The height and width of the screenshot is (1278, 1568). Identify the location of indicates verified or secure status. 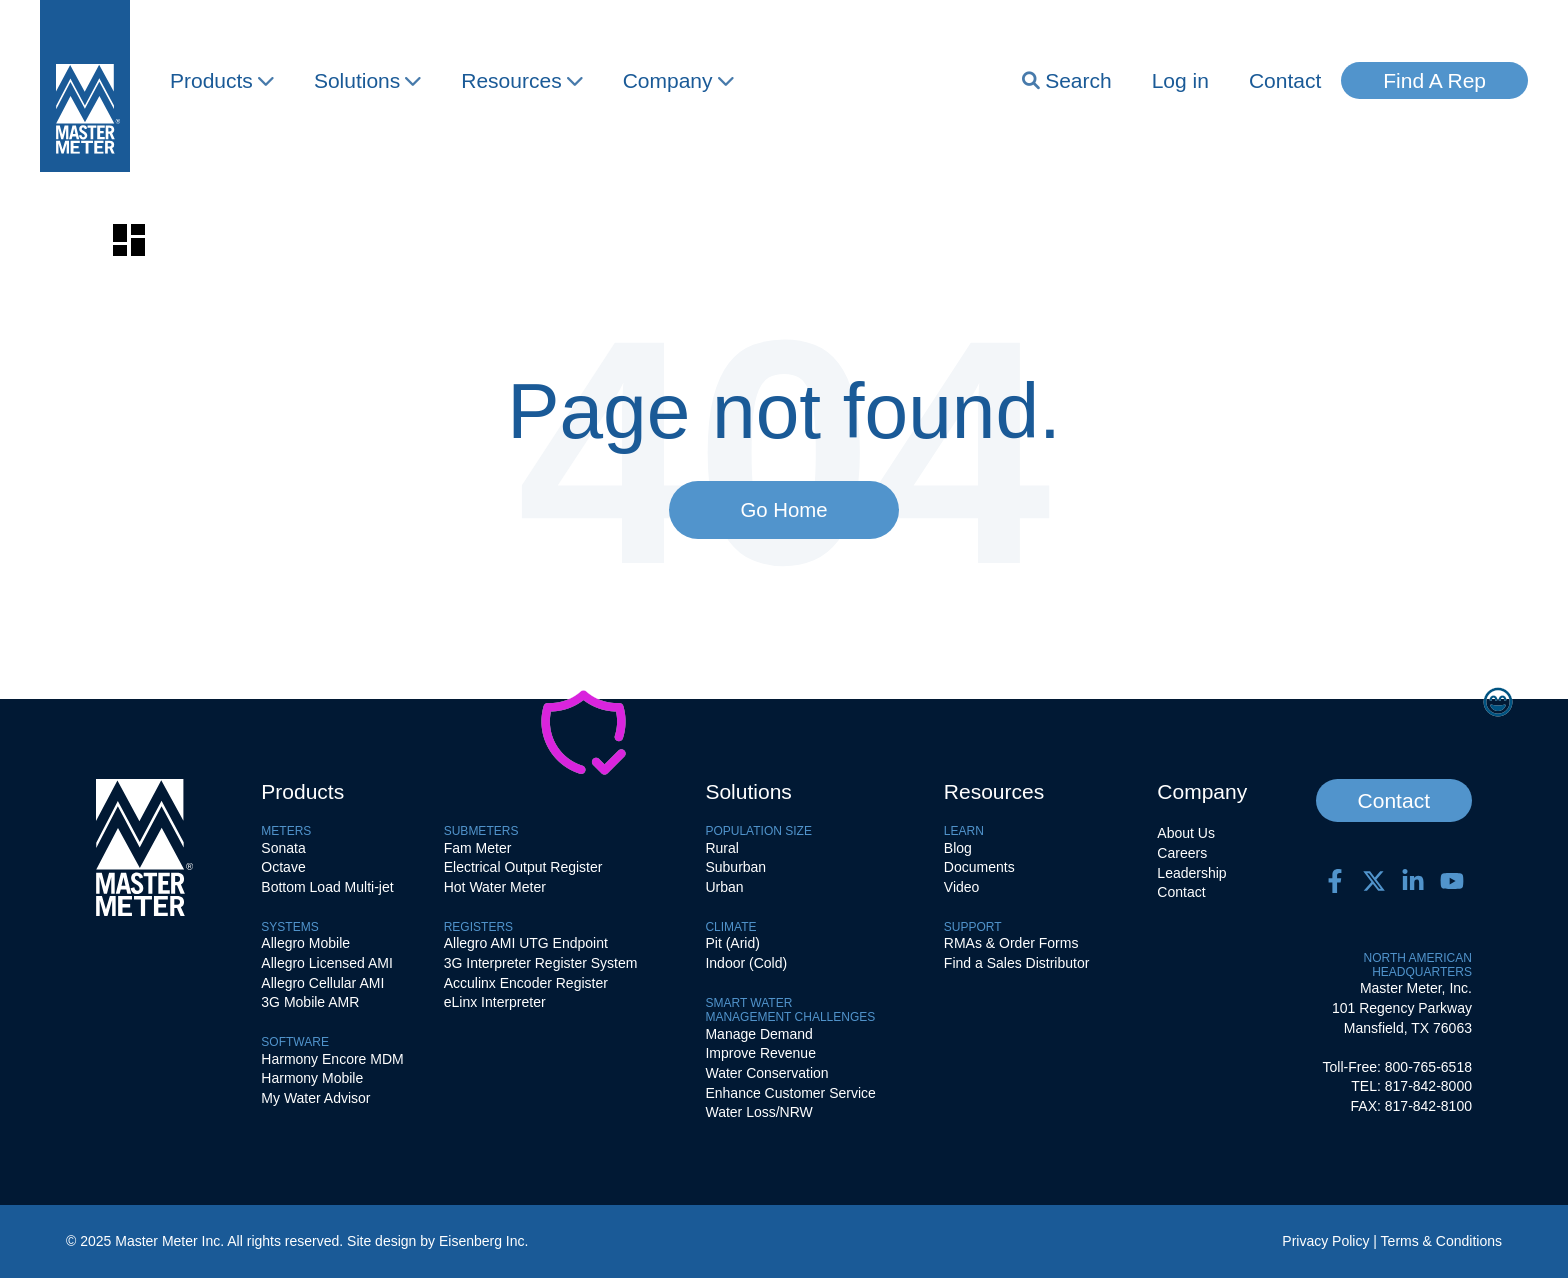
(583, 732).